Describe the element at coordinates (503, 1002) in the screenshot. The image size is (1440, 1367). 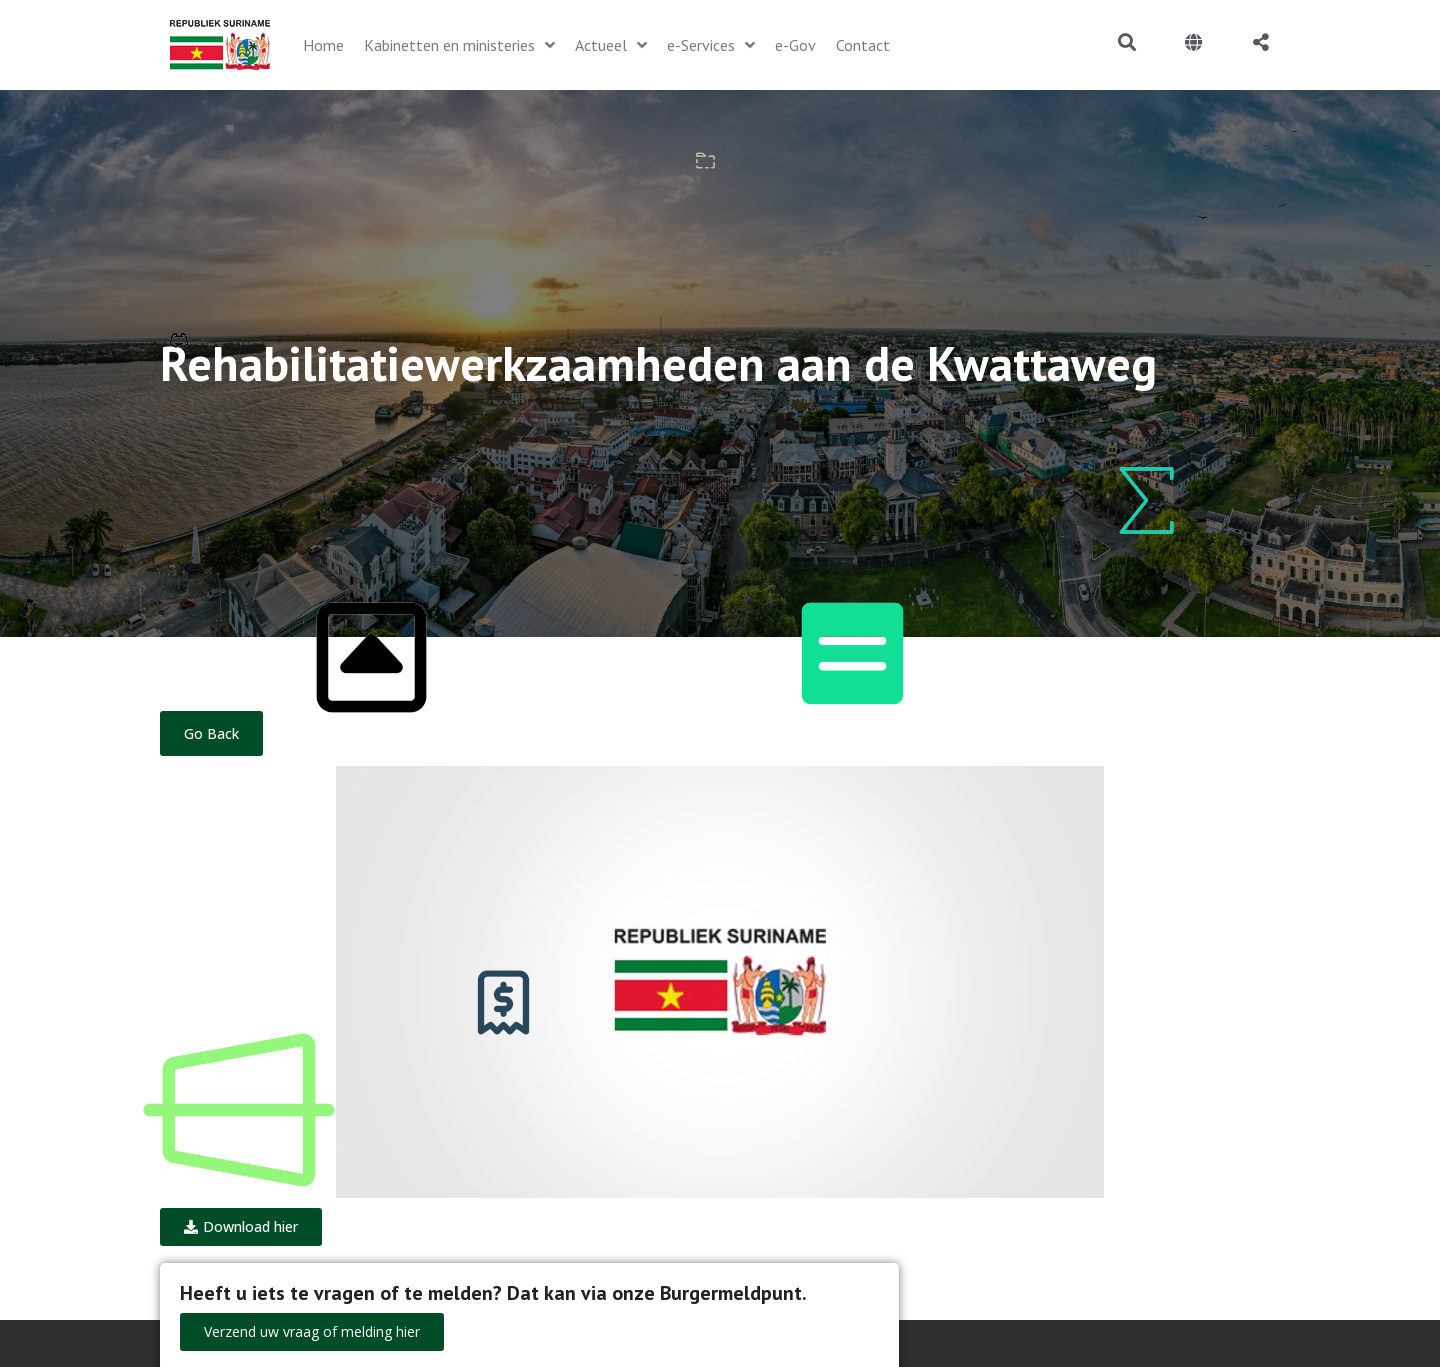
I see `view purchase receipt or transaction details` at that location.